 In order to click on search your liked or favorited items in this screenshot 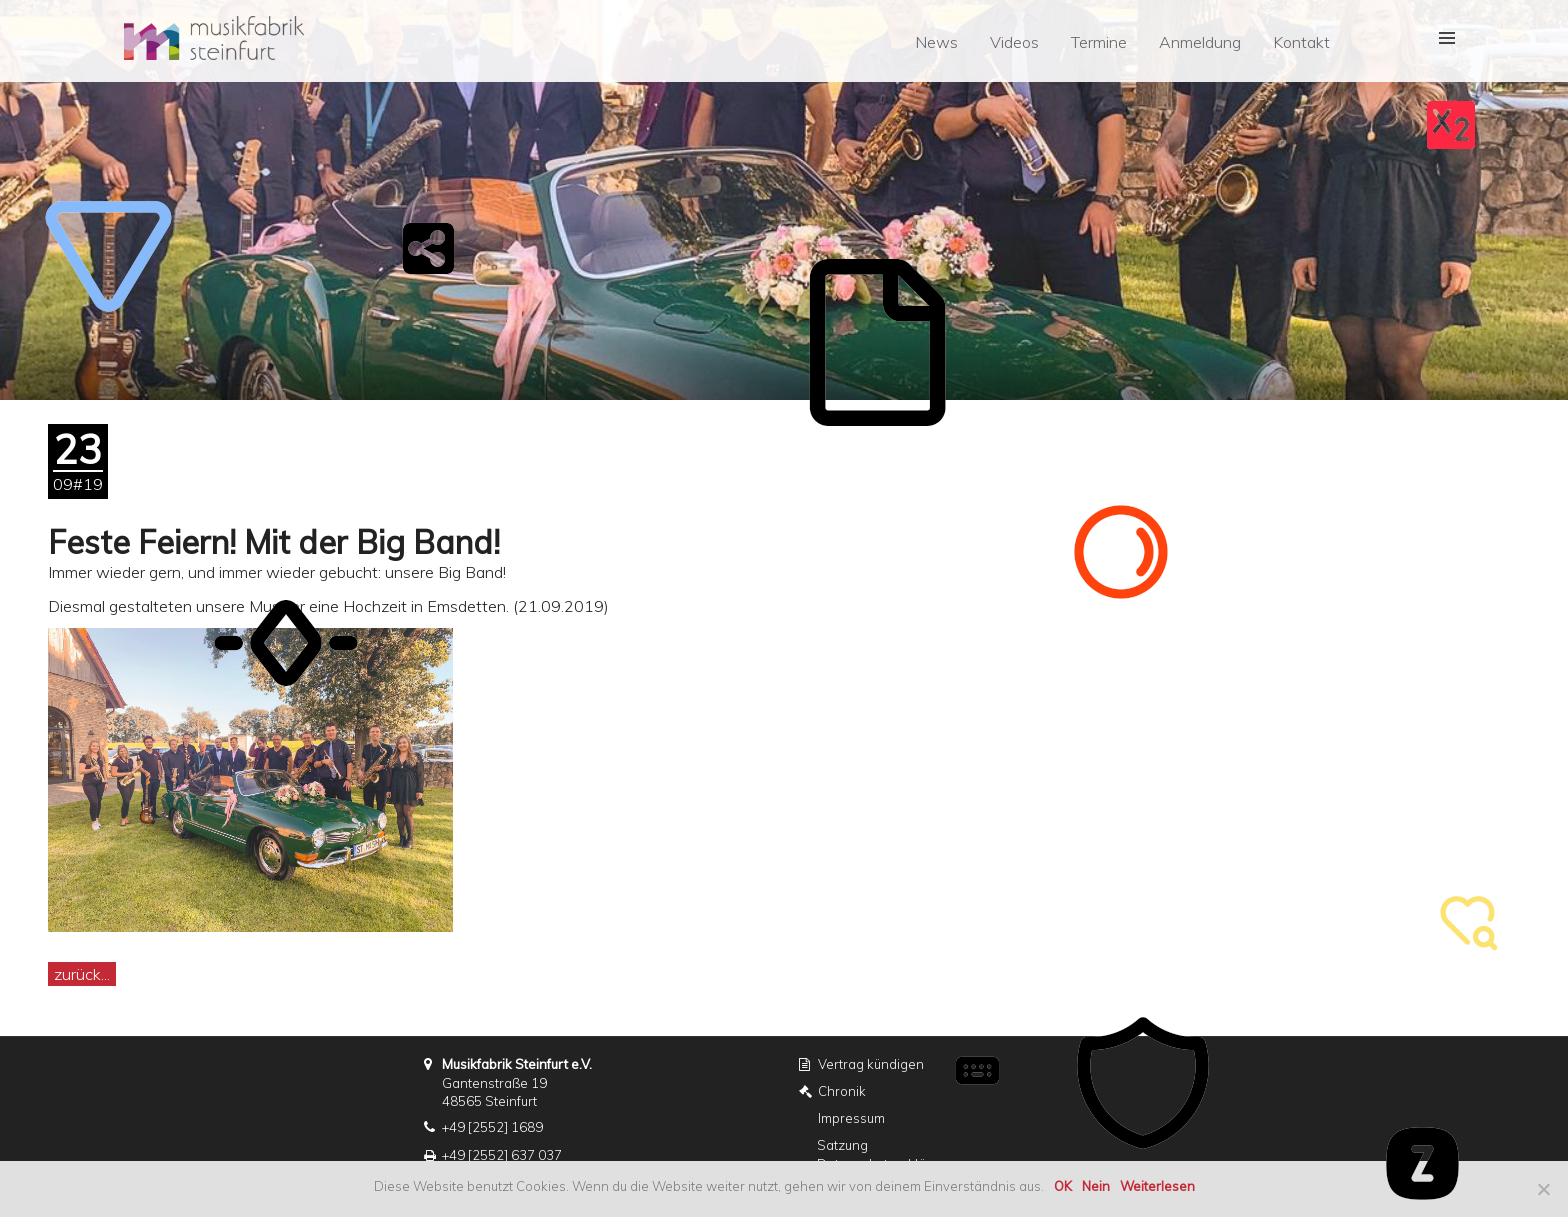, I will do `click(1467, 920)`.